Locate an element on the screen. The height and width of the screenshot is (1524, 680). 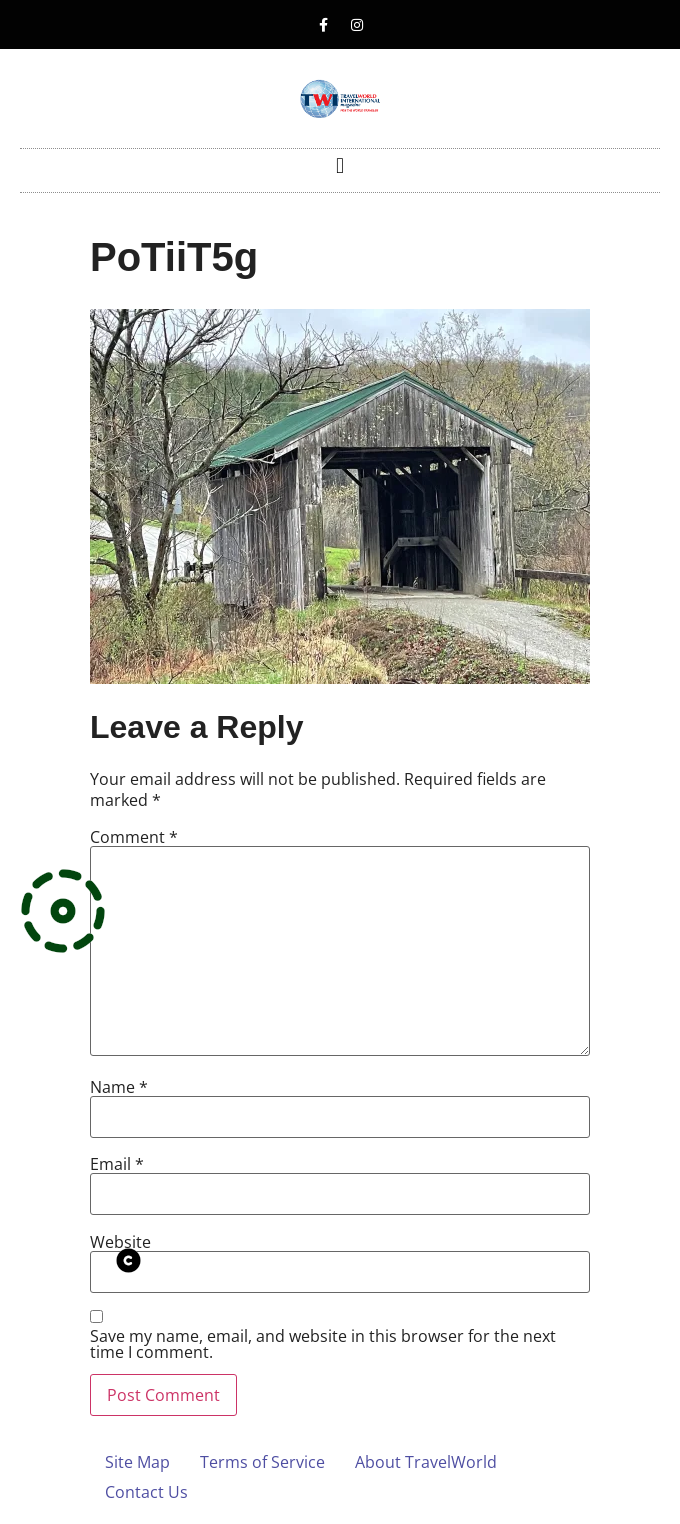
indicates copyrighted content is located at coordinates (128, 1260).